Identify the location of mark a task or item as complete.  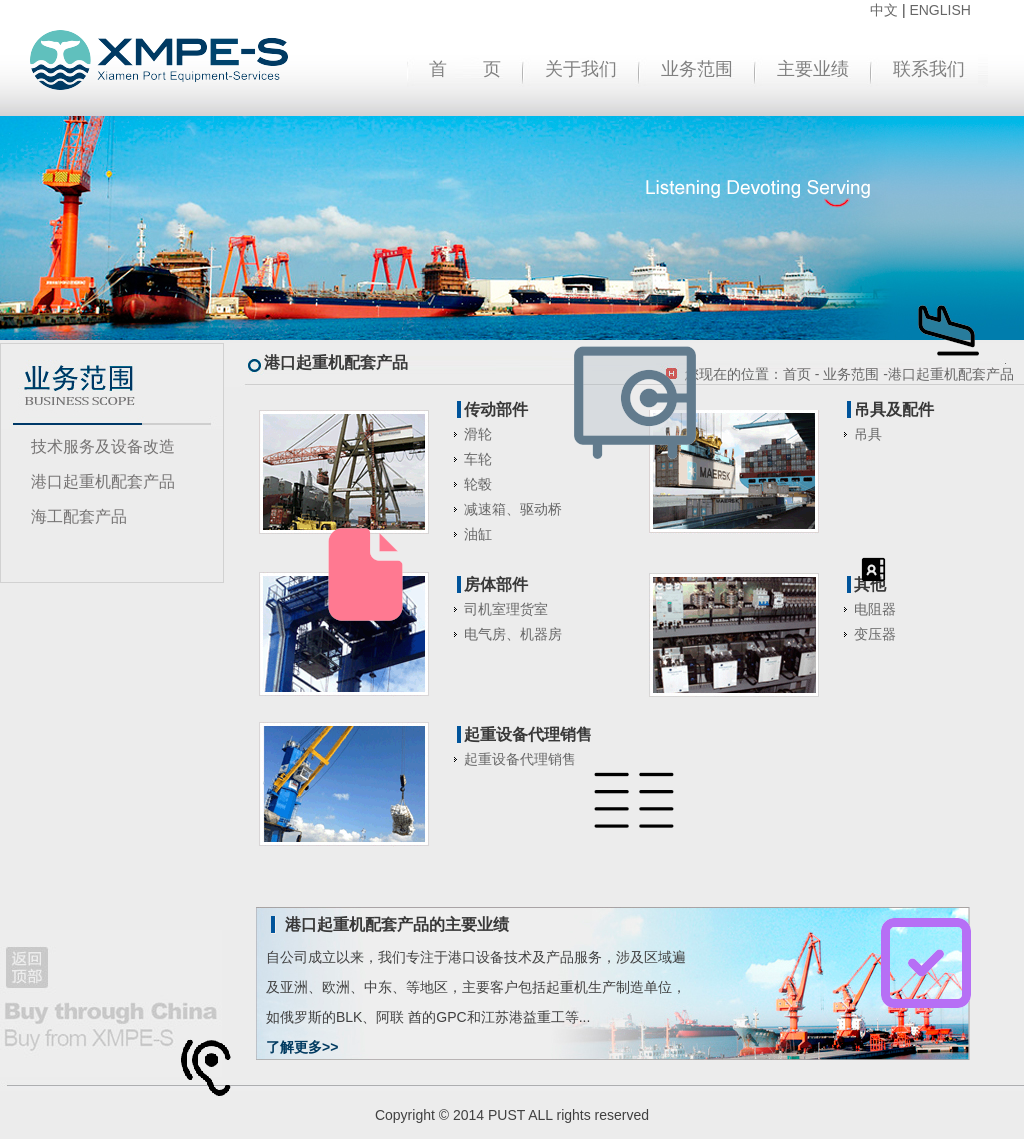
(926, 963).